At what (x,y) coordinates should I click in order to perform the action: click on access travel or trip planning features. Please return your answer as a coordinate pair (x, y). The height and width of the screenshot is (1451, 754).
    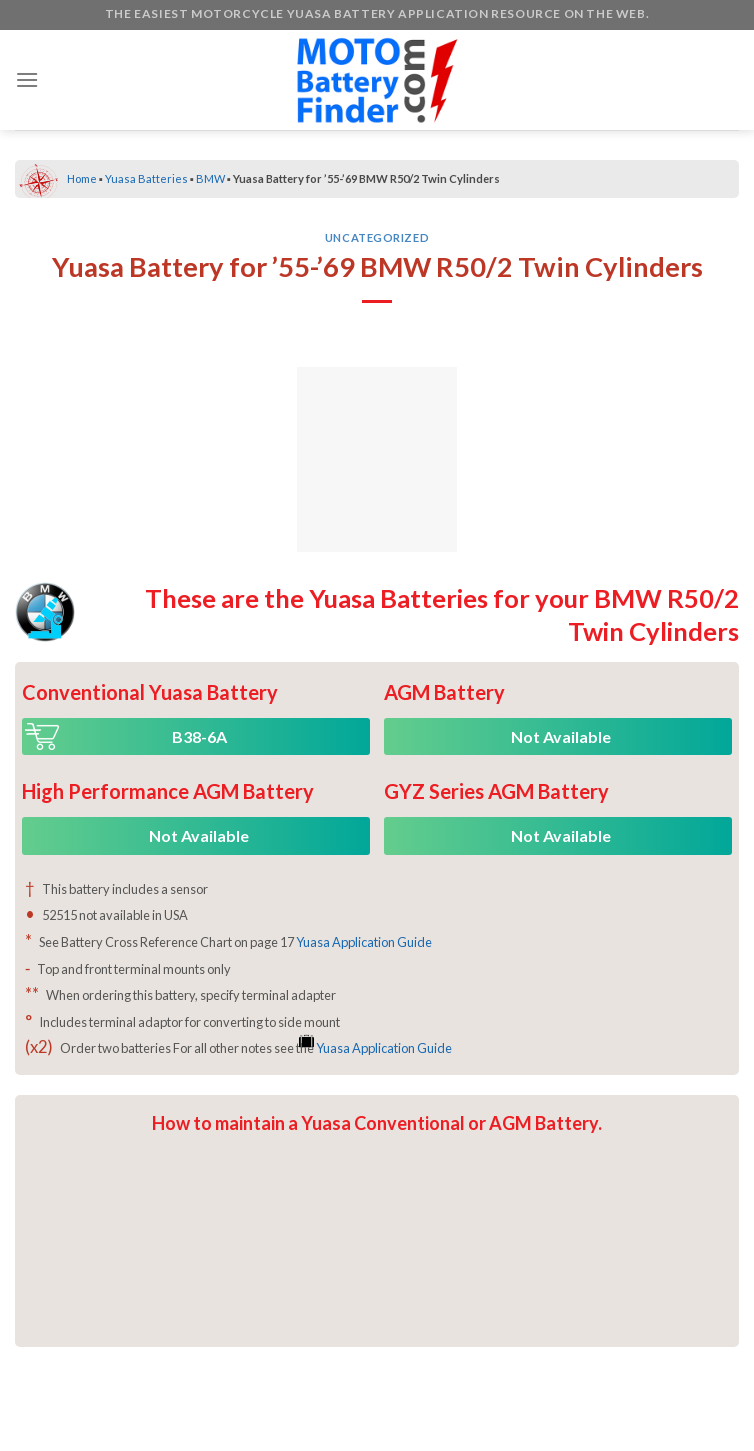
    Looking at the image, I should click on (306, 1041).